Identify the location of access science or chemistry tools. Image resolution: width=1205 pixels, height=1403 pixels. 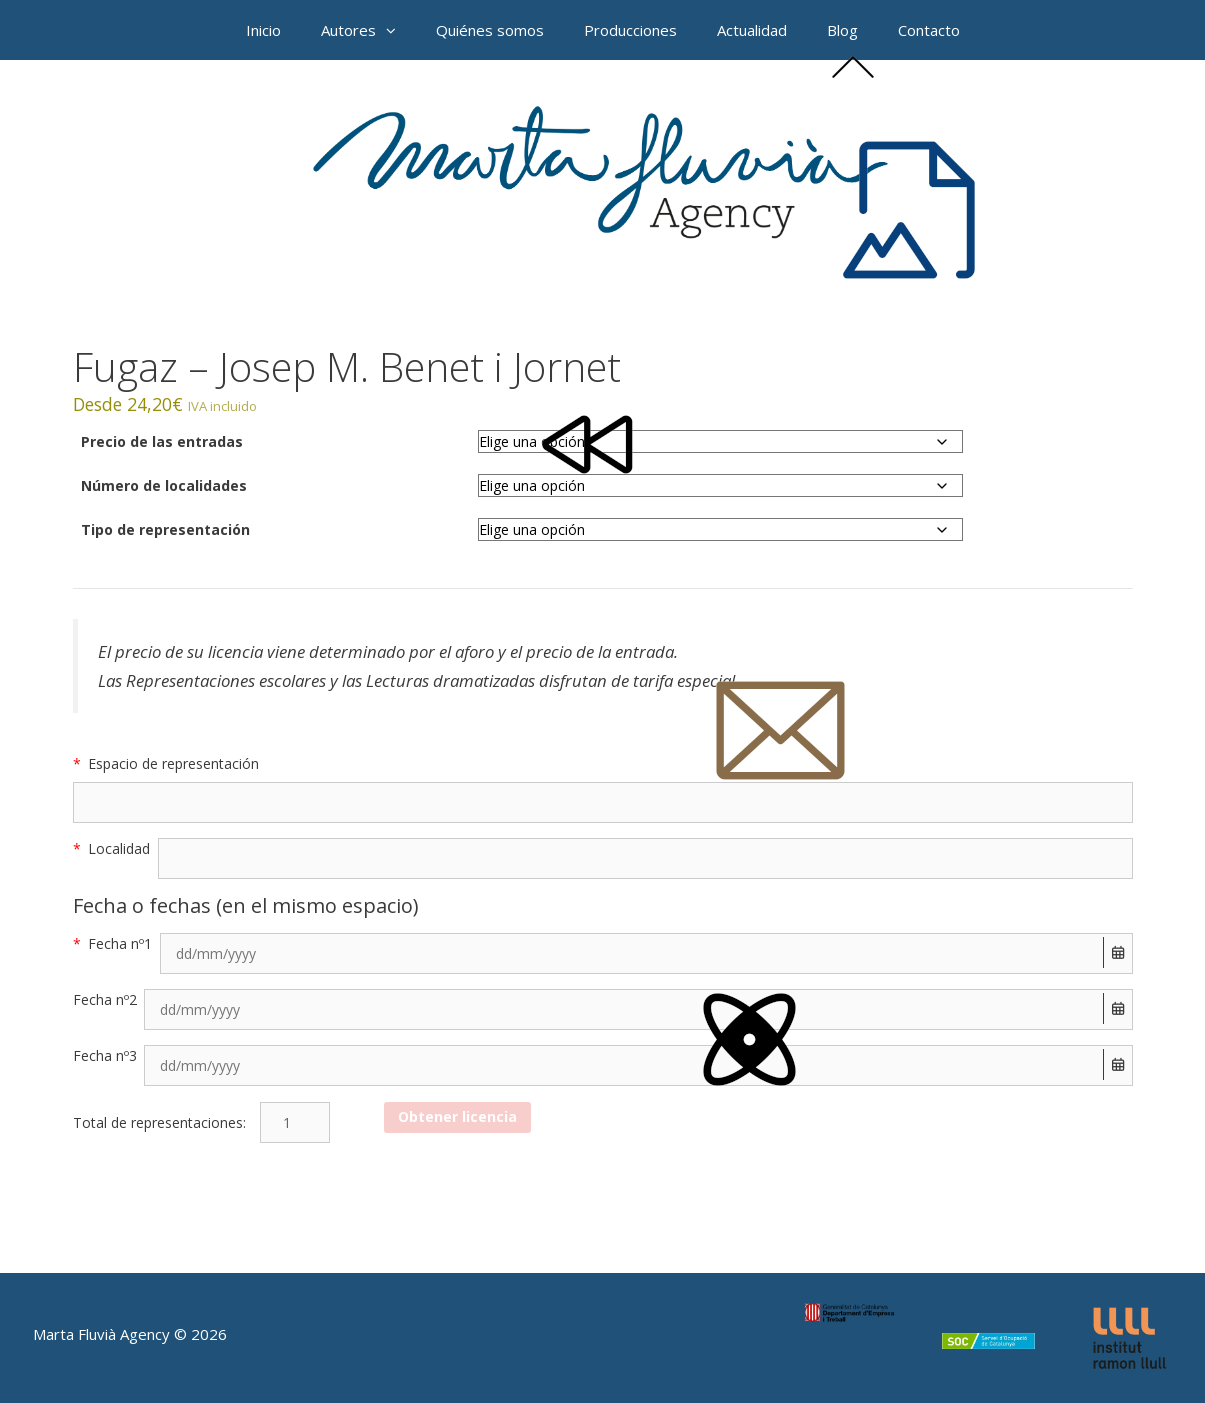
(749, 1039).